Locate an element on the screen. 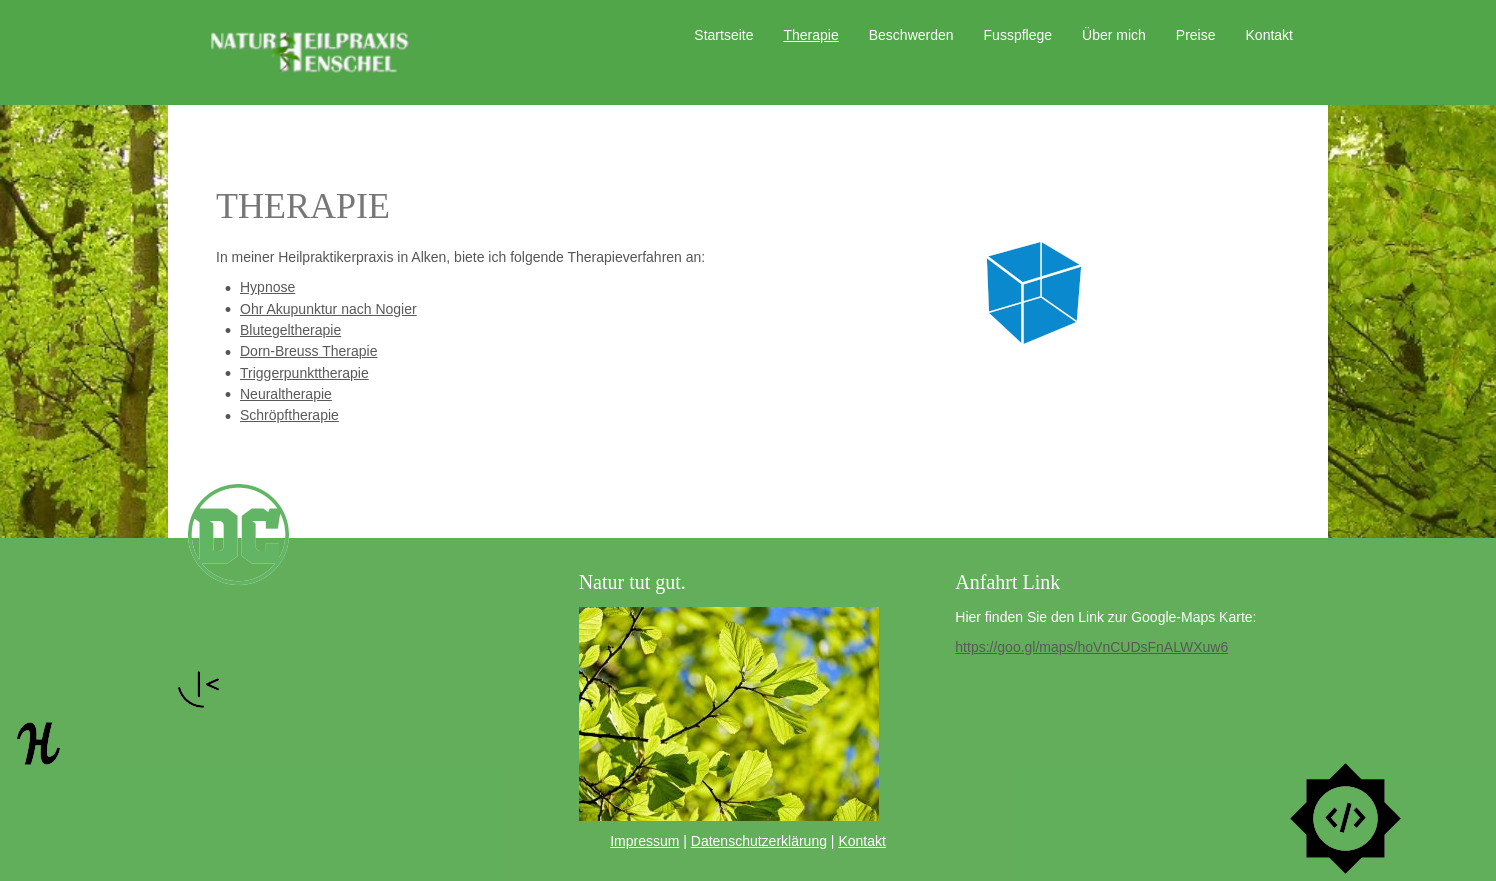  google summer of code program logo is located at coordinates (1345, 818).